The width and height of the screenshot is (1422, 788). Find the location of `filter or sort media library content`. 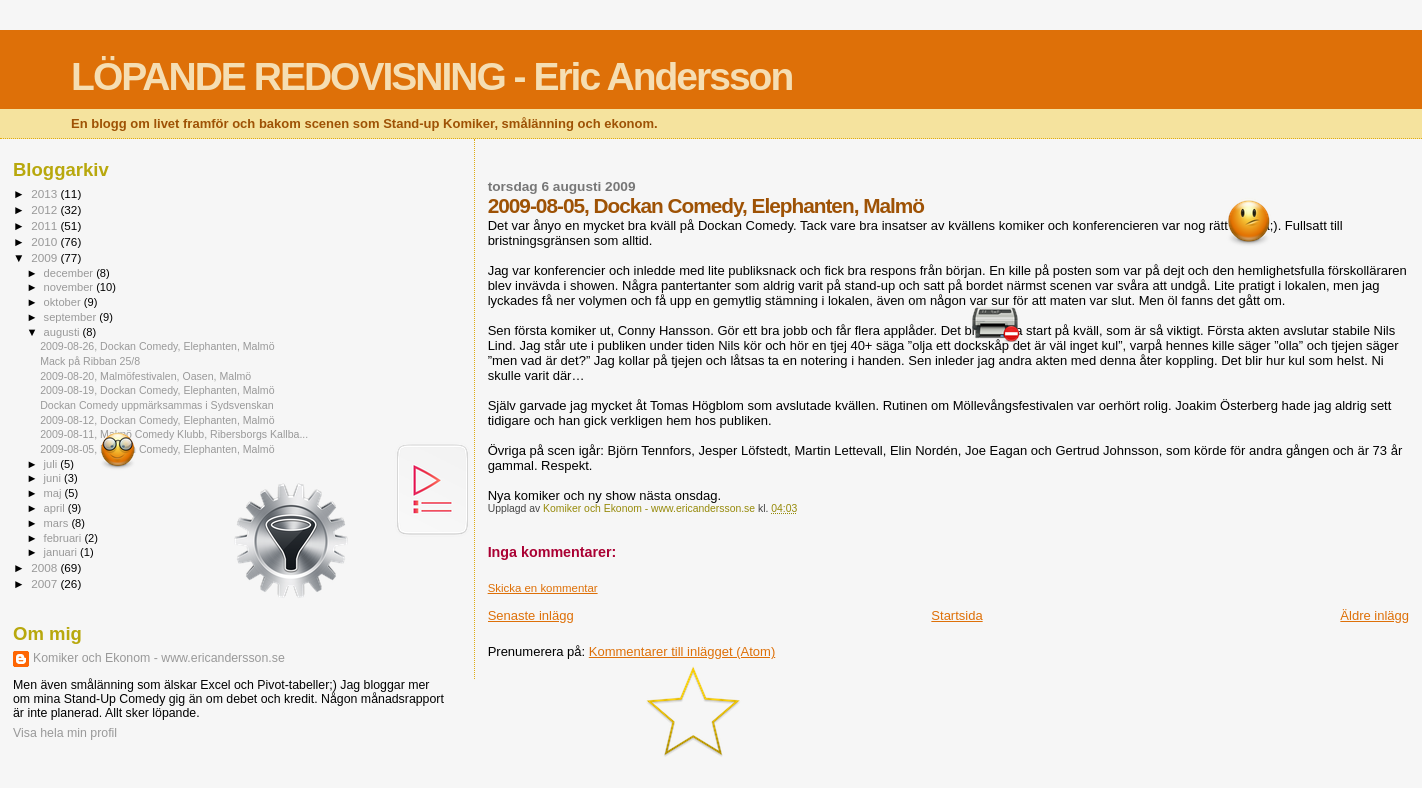

filter or sort media library content is located at coordinates (291, 541).